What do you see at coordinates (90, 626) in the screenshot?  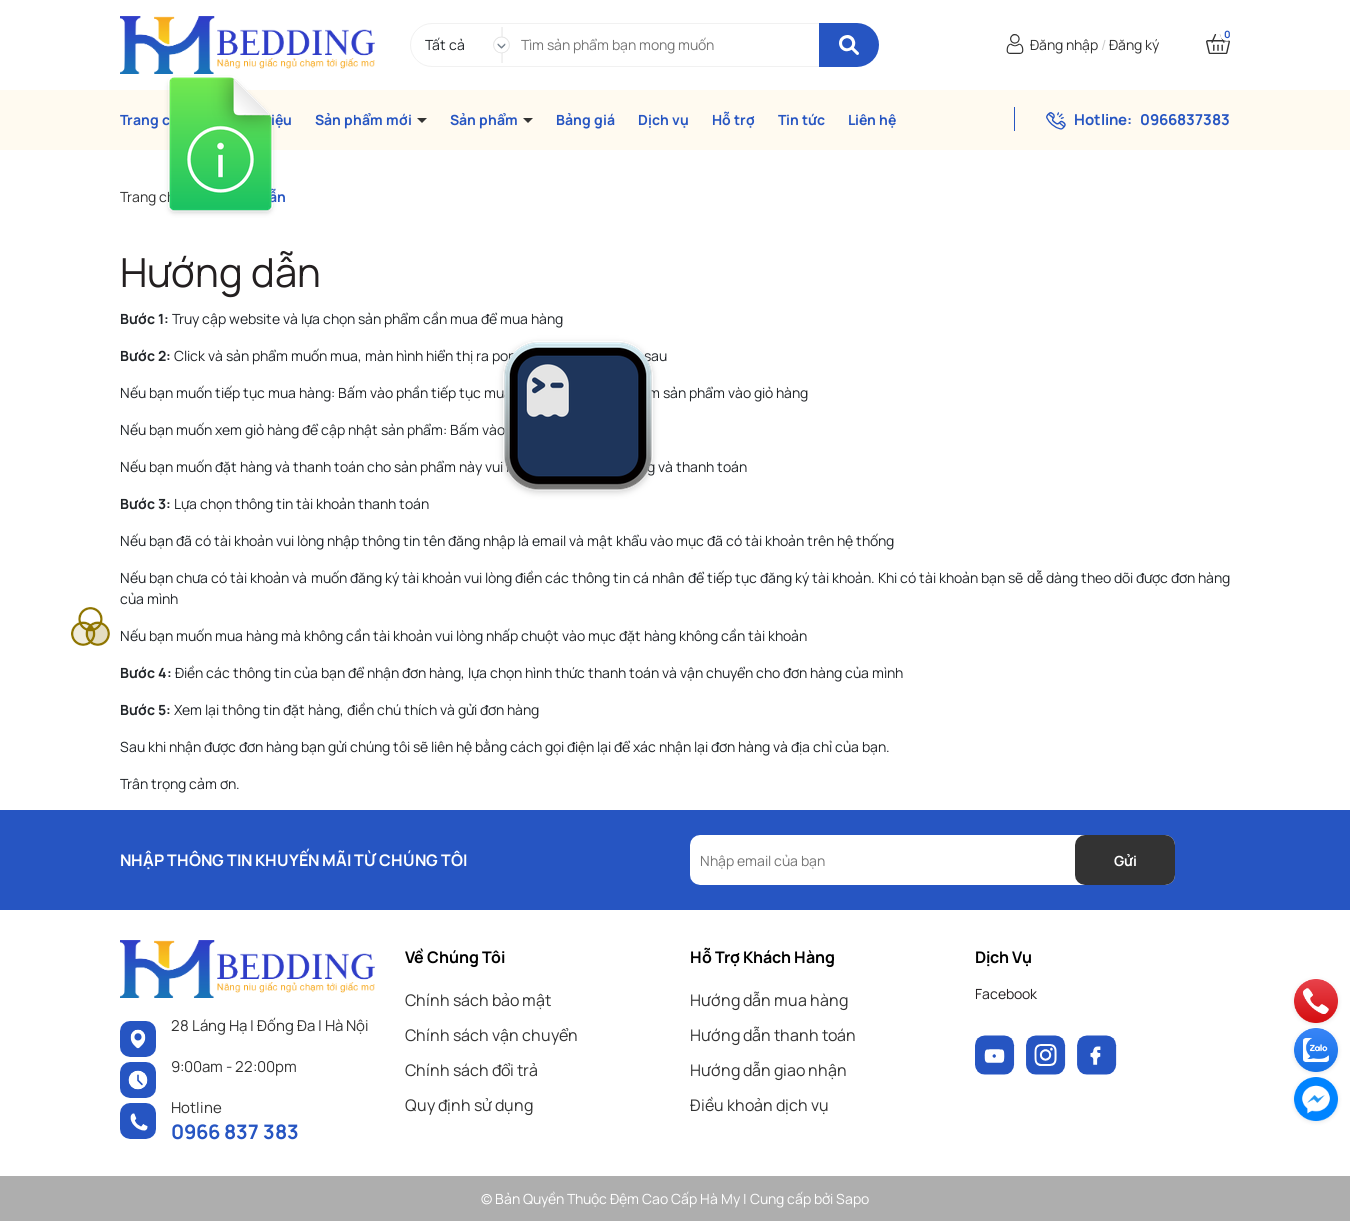 I see `access color and display preferences` at bounding box center [90, 626].